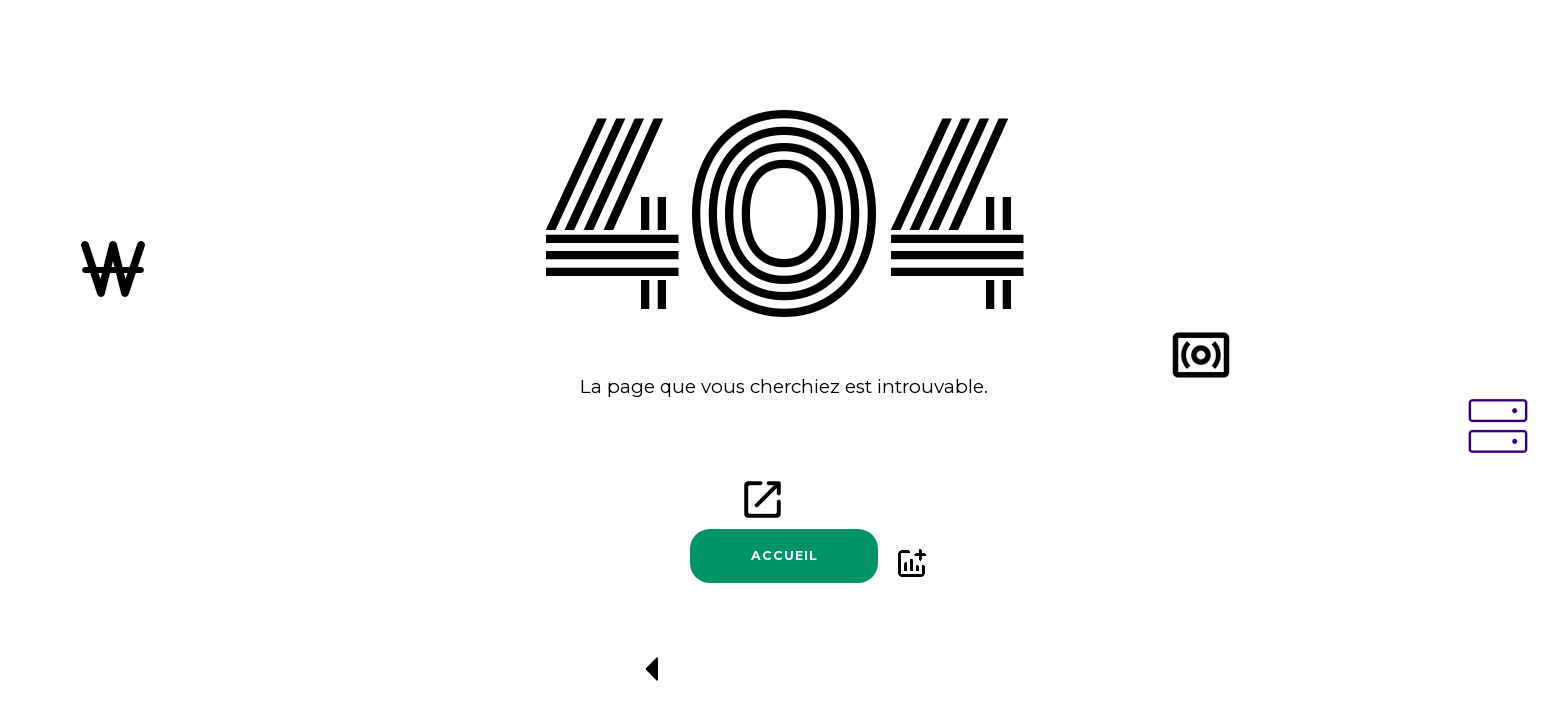 The height and width of the screenshot is (720, 1568). I want to click on open link in a new tab or window, so click(762, 499).